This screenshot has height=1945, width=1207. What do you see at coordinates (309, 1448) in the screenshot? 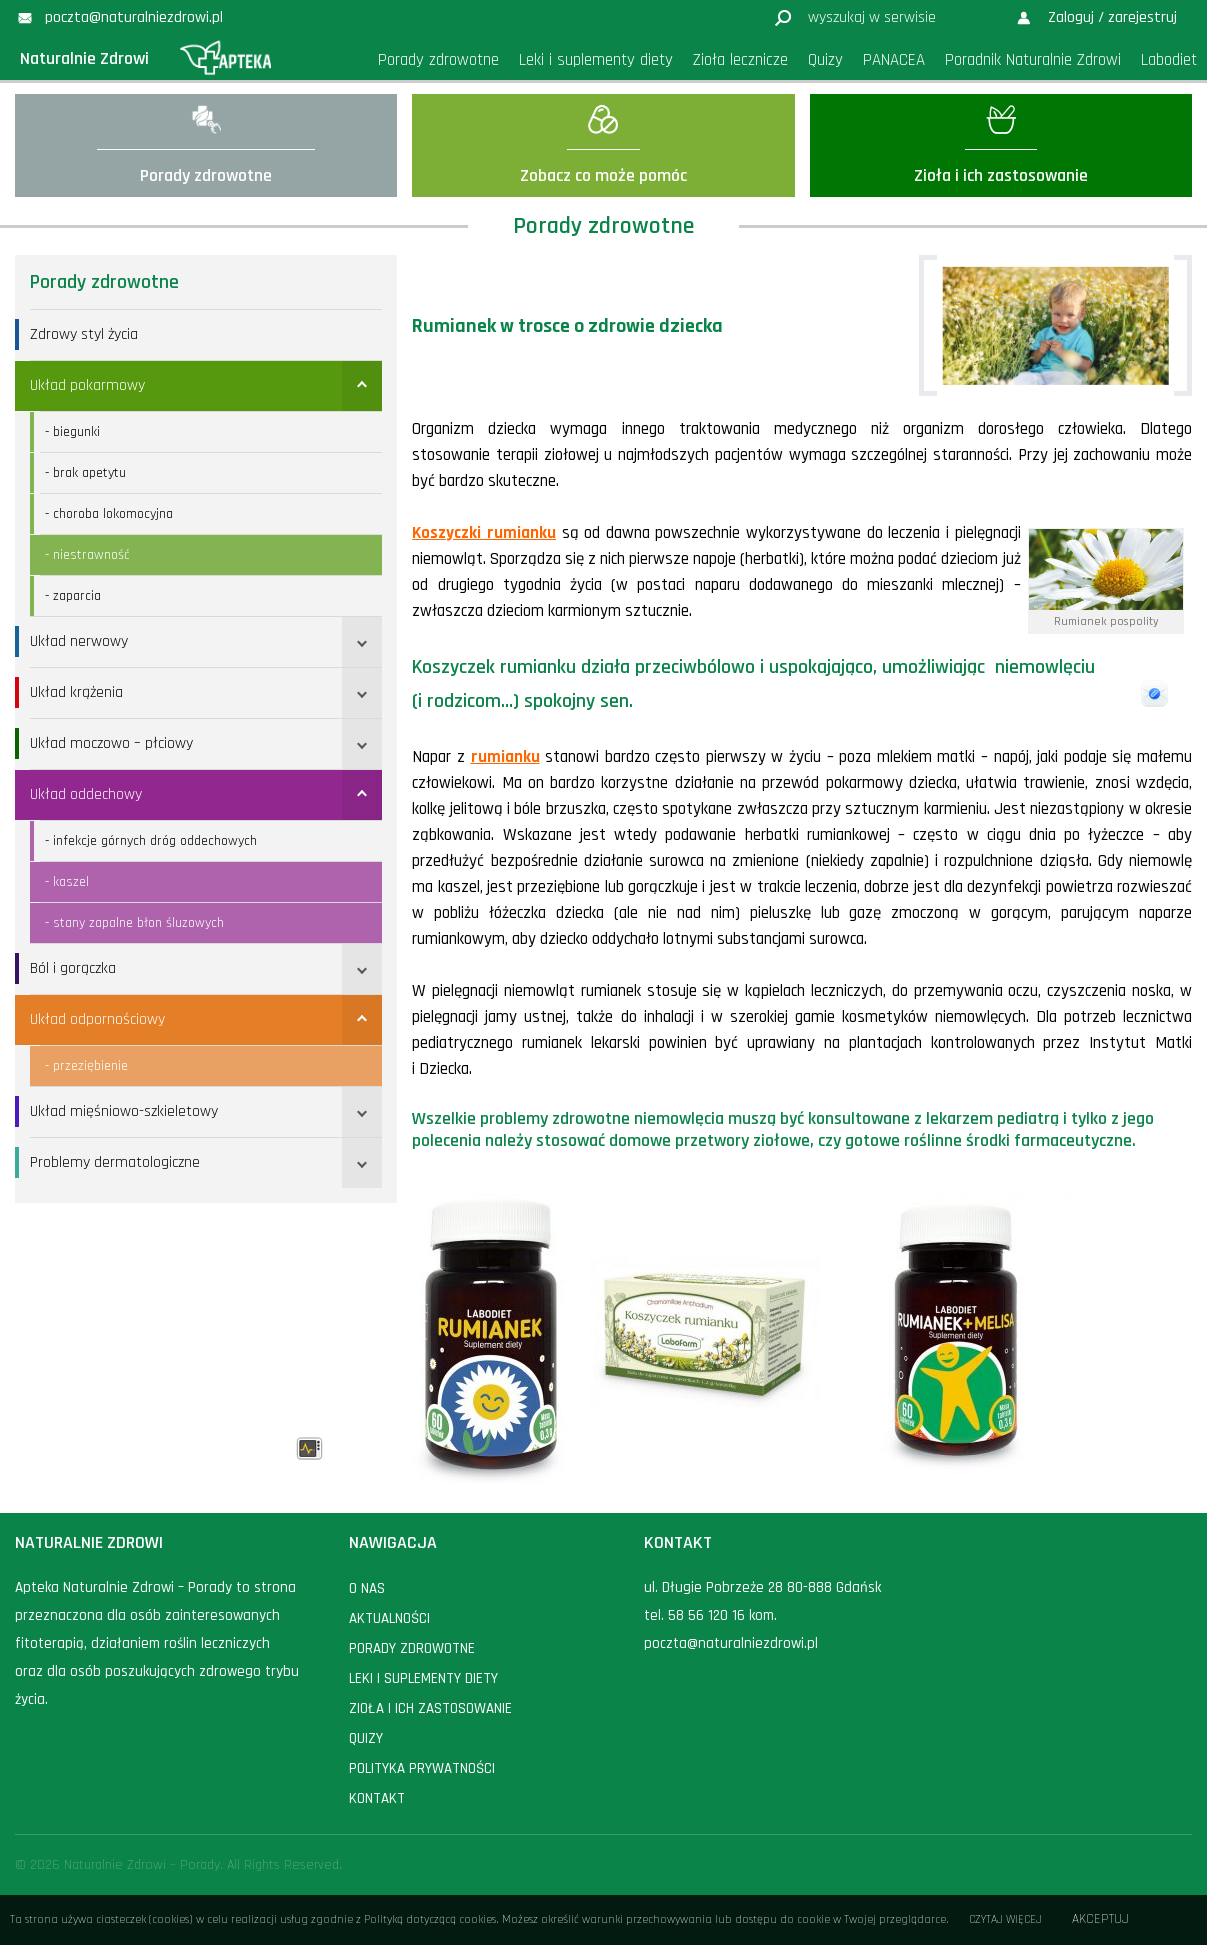
I see `open system monitor to view CPU and memory usage` at bounding box center [309, 1448].